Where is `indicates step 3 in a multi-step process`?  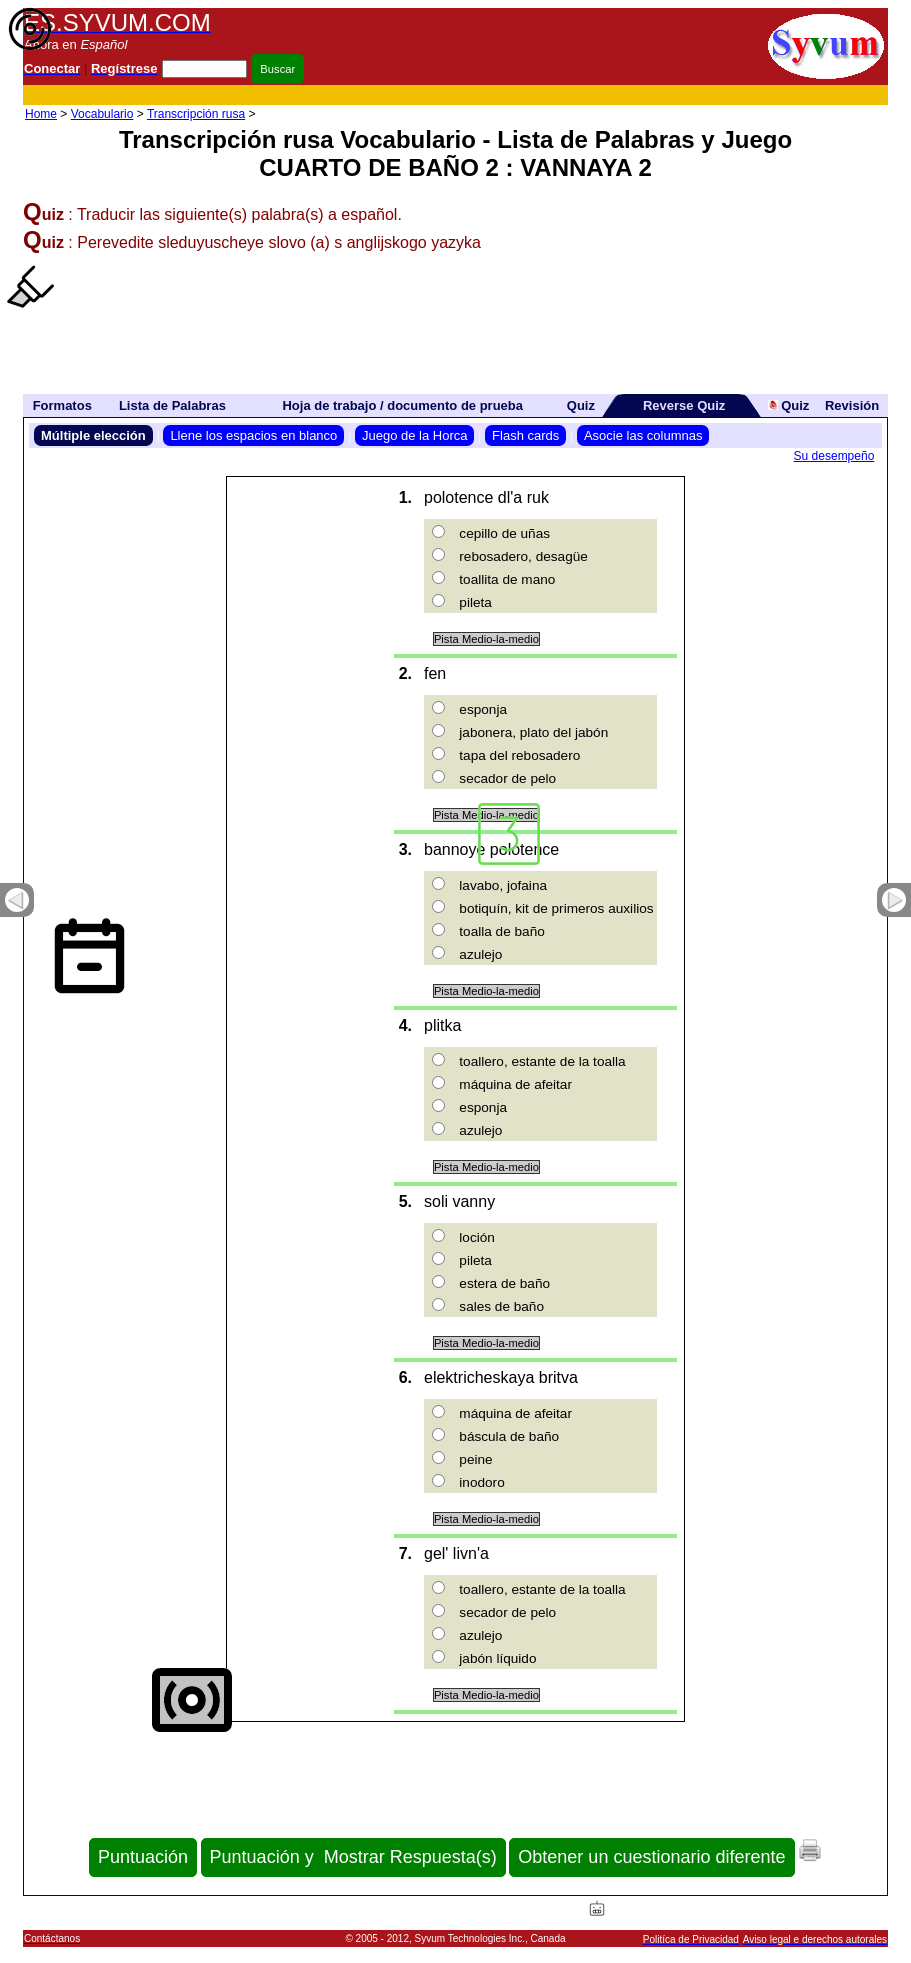
indicates step 3 in a multi-step process is located at coordinates (509, 834).